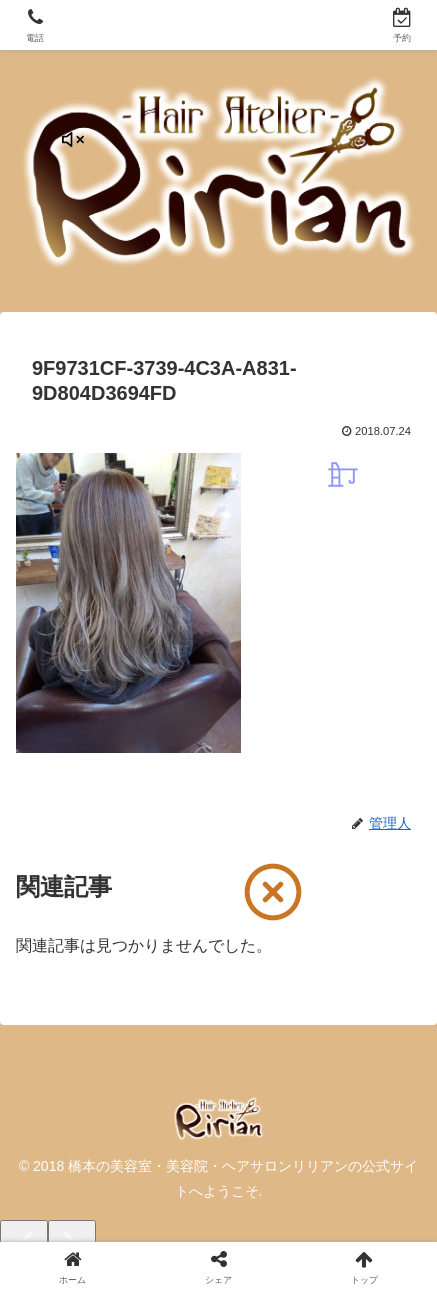  Describe the element at coordinates (273, 892) in the screenshot. I see `close or dismiss a dialog` at that location.